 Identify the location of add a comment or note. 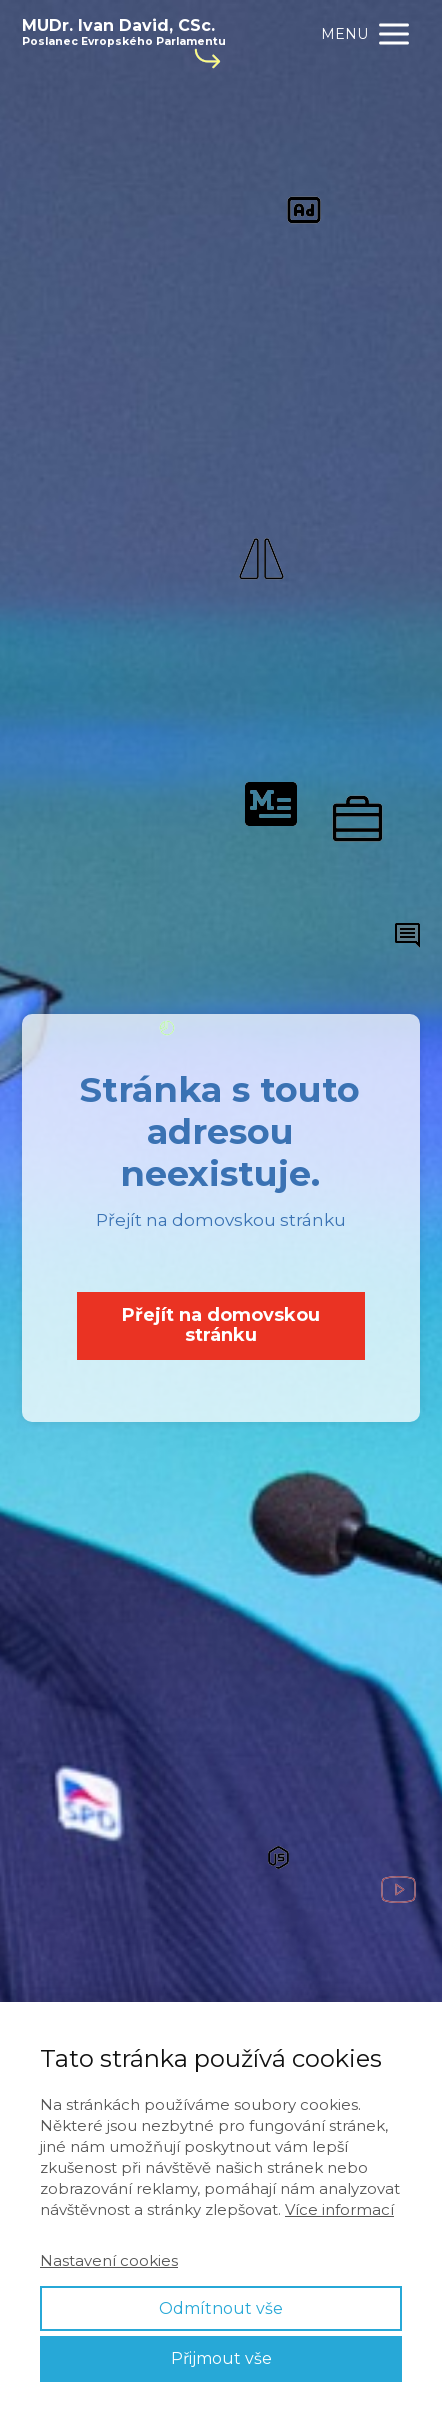
(407, 935).